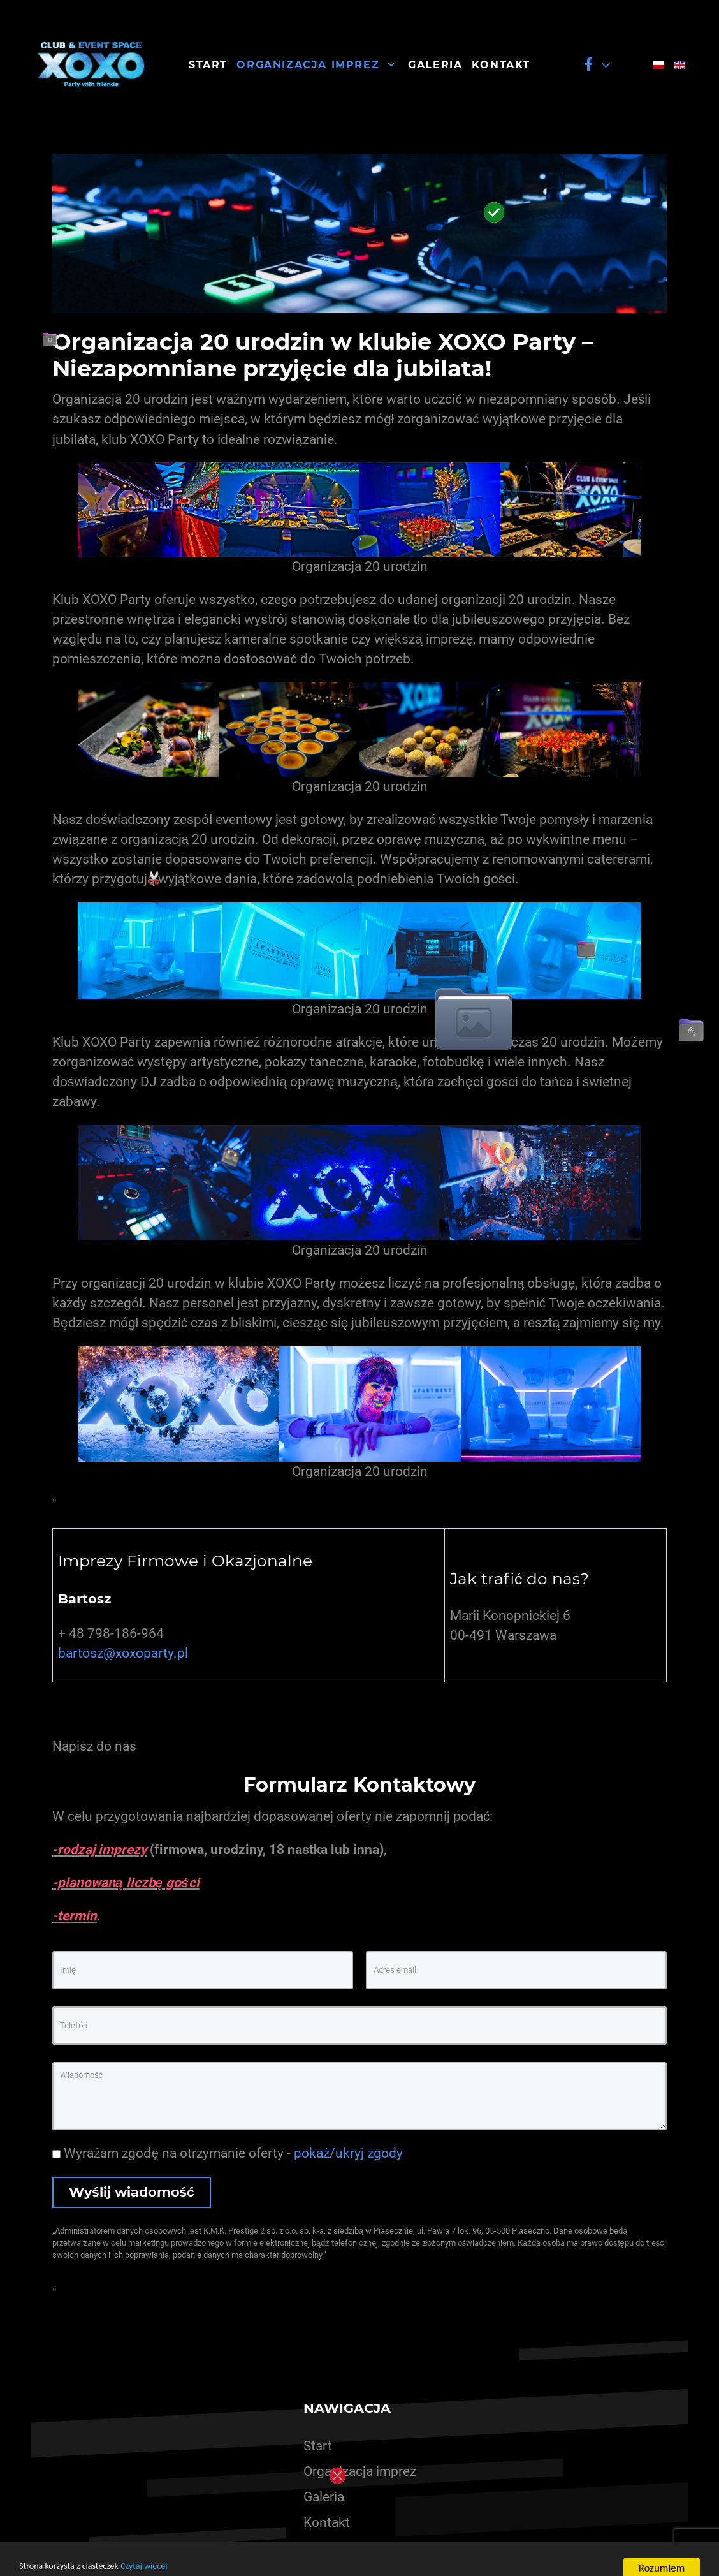 The height and width of the screenshot is (2576, 719). I want to click on indicates a selected or checked item, so click(494, 212).